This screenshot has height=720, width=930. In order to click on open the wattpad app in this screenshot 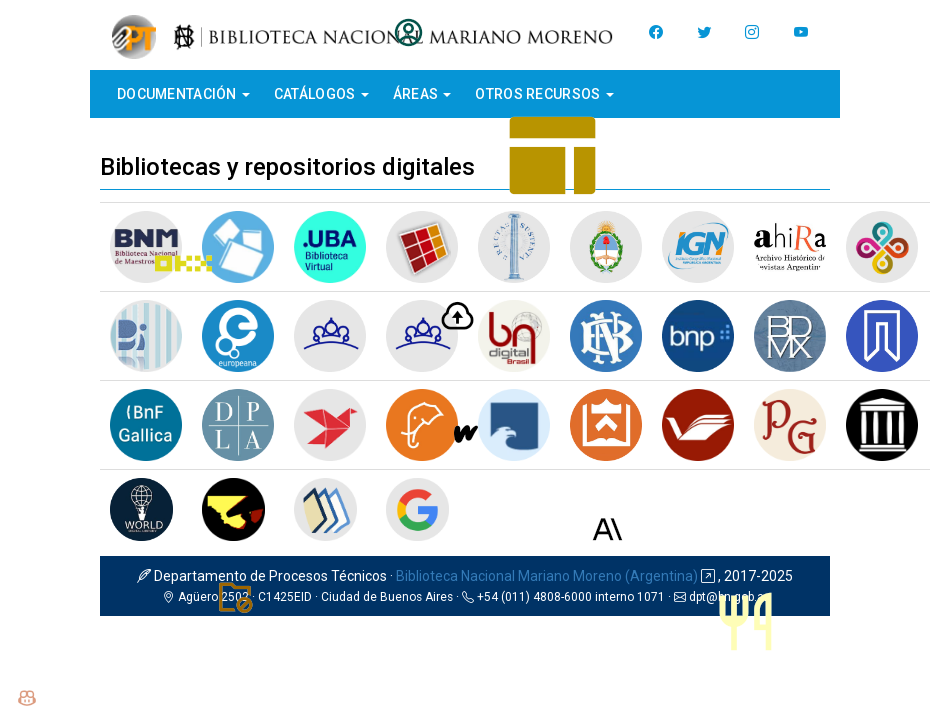, I will do `click(466, 434)`.